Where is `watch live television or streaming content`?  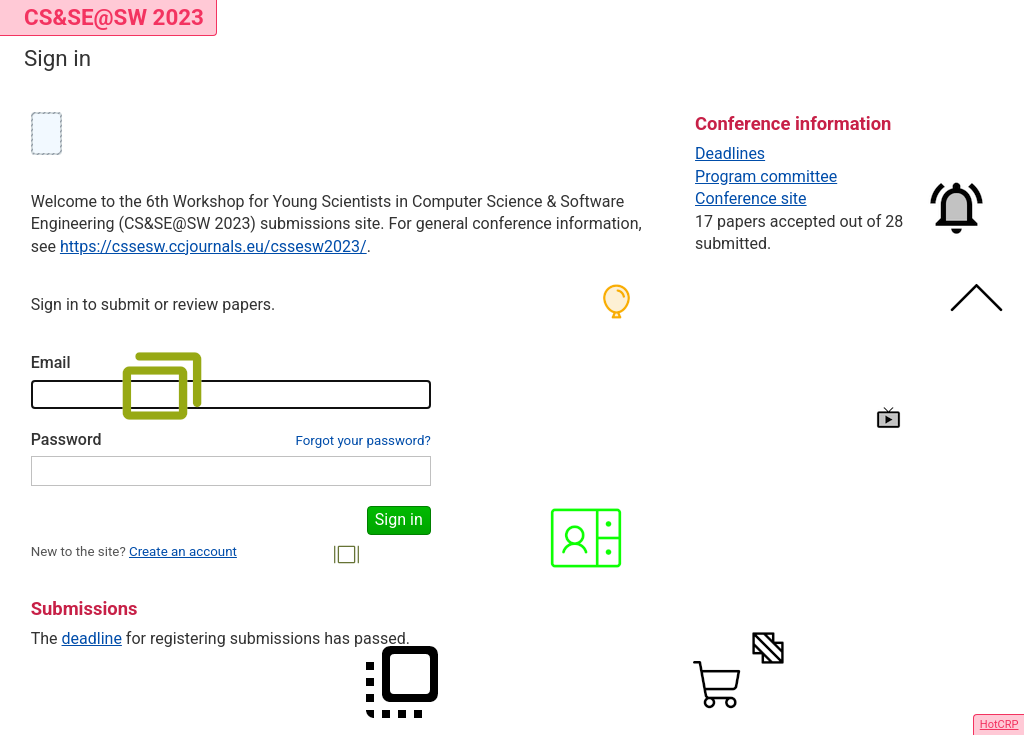 watch live television or streaming content is located at coordinates (888, 417).